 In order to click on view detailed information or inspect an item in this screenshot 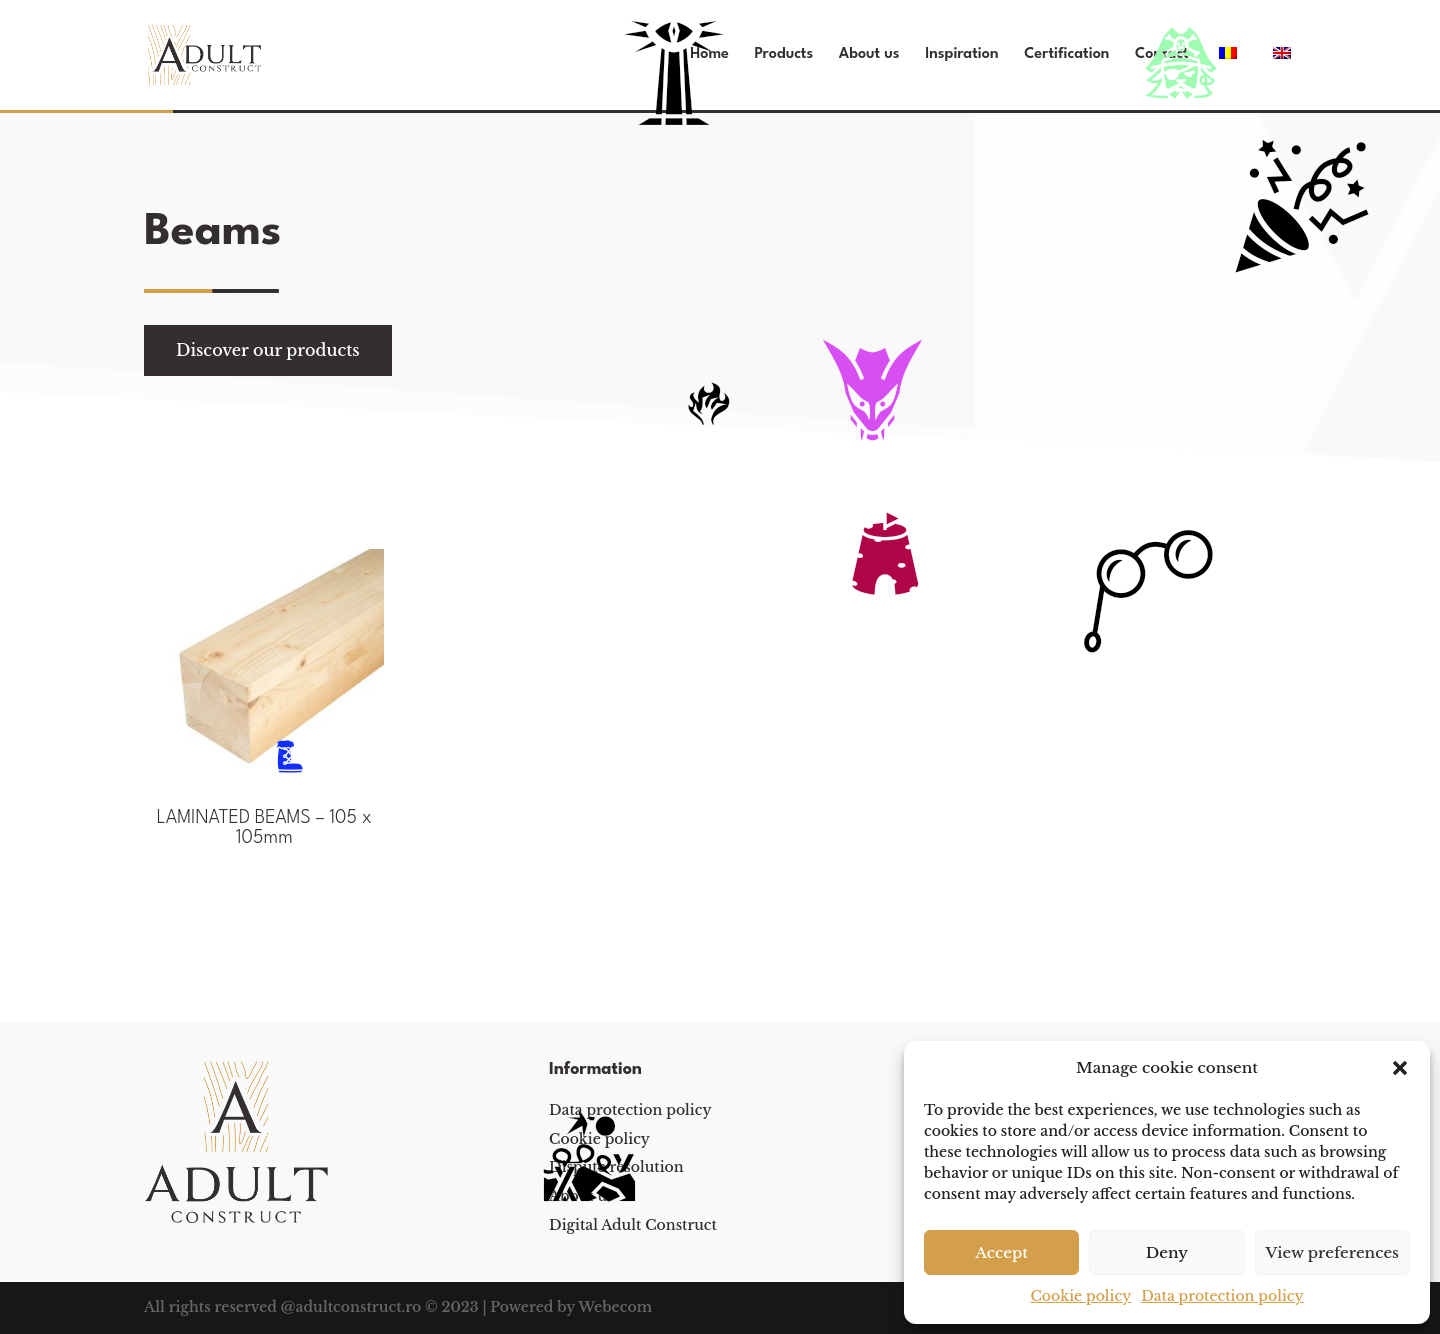, I will do `click(1147, 591)`.